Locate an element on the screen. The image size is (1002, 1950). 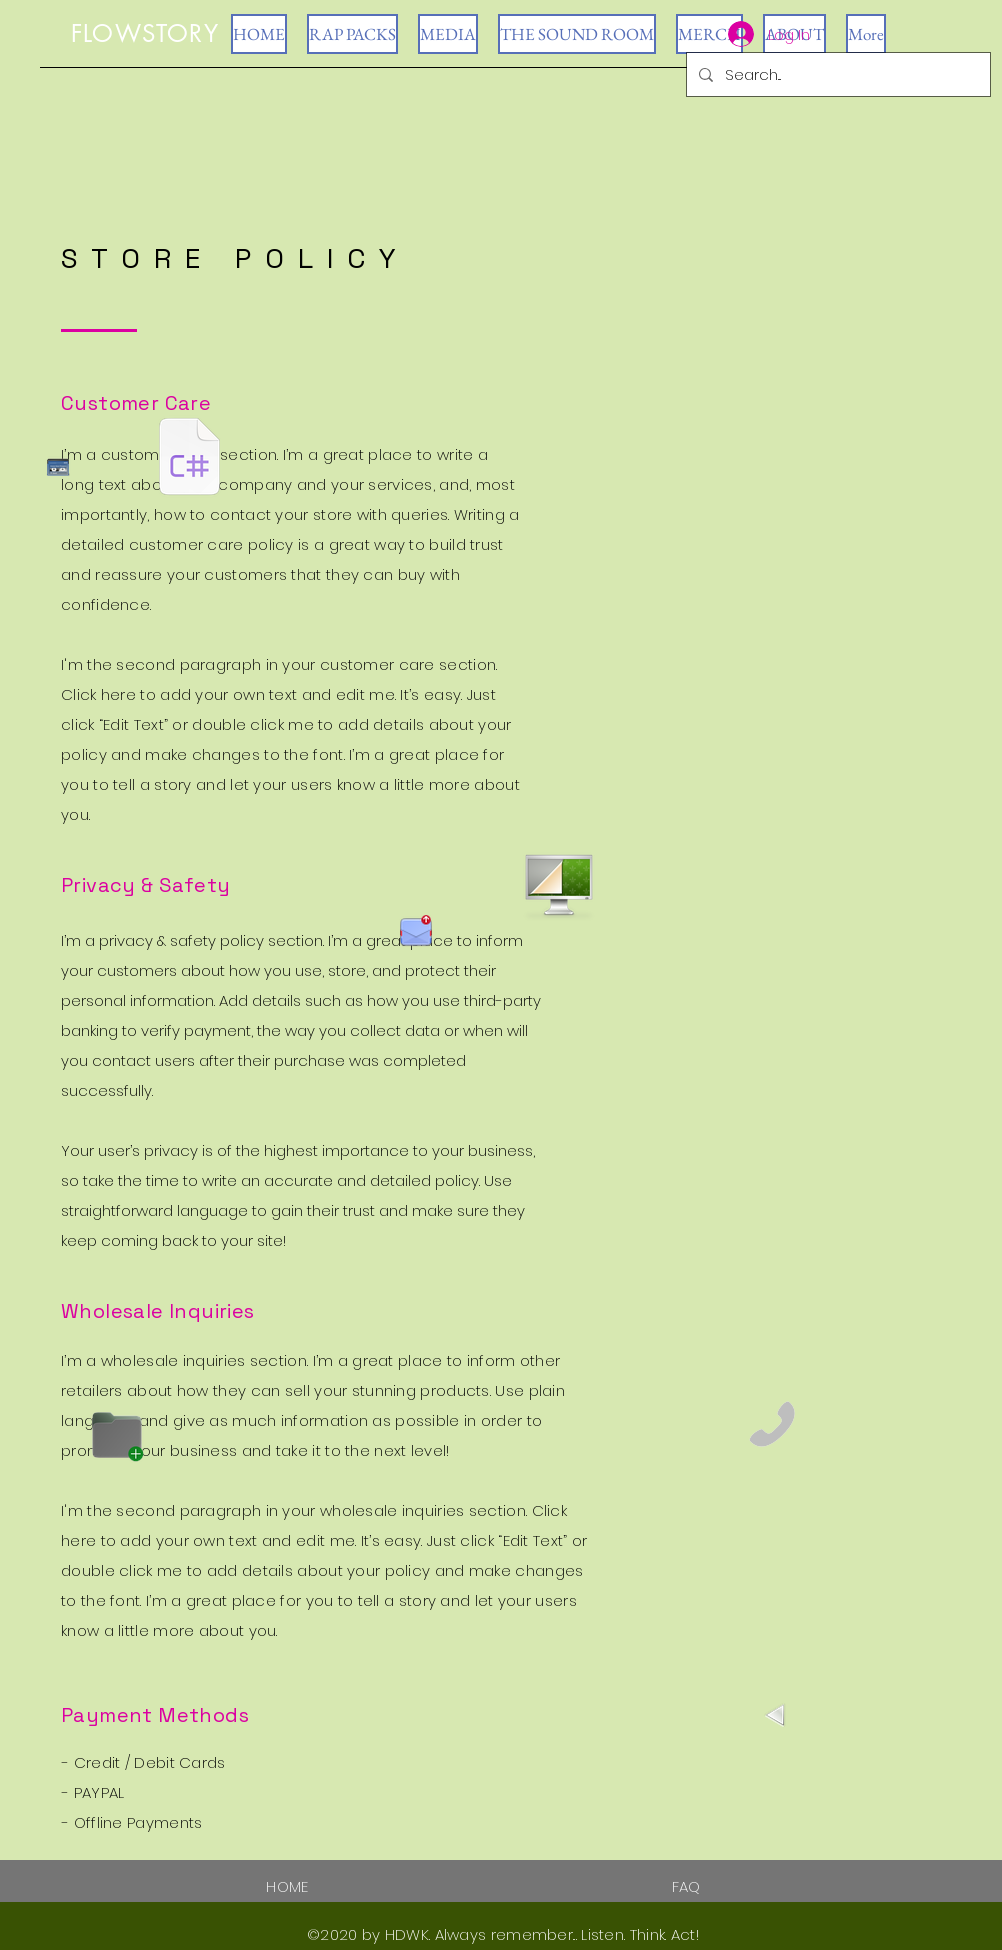
create a new folder is located at coordinates (117, 1435).